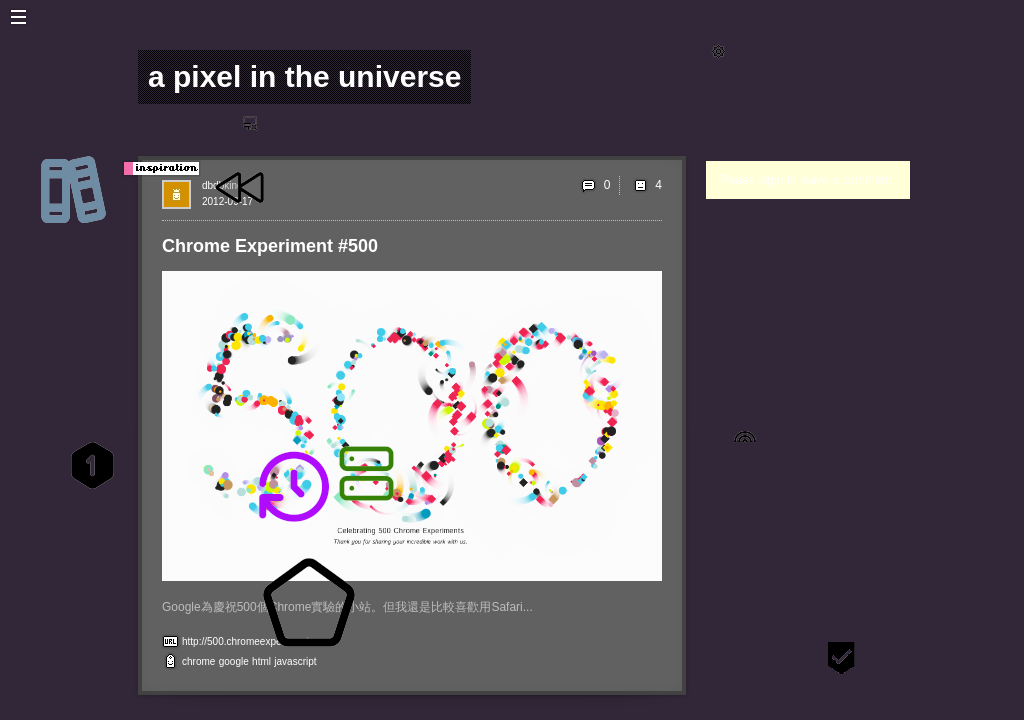 Image resolution: width=1024 pixels, height=720 pixels. I want to click on search for connected devices on your network, so click(250, 123).